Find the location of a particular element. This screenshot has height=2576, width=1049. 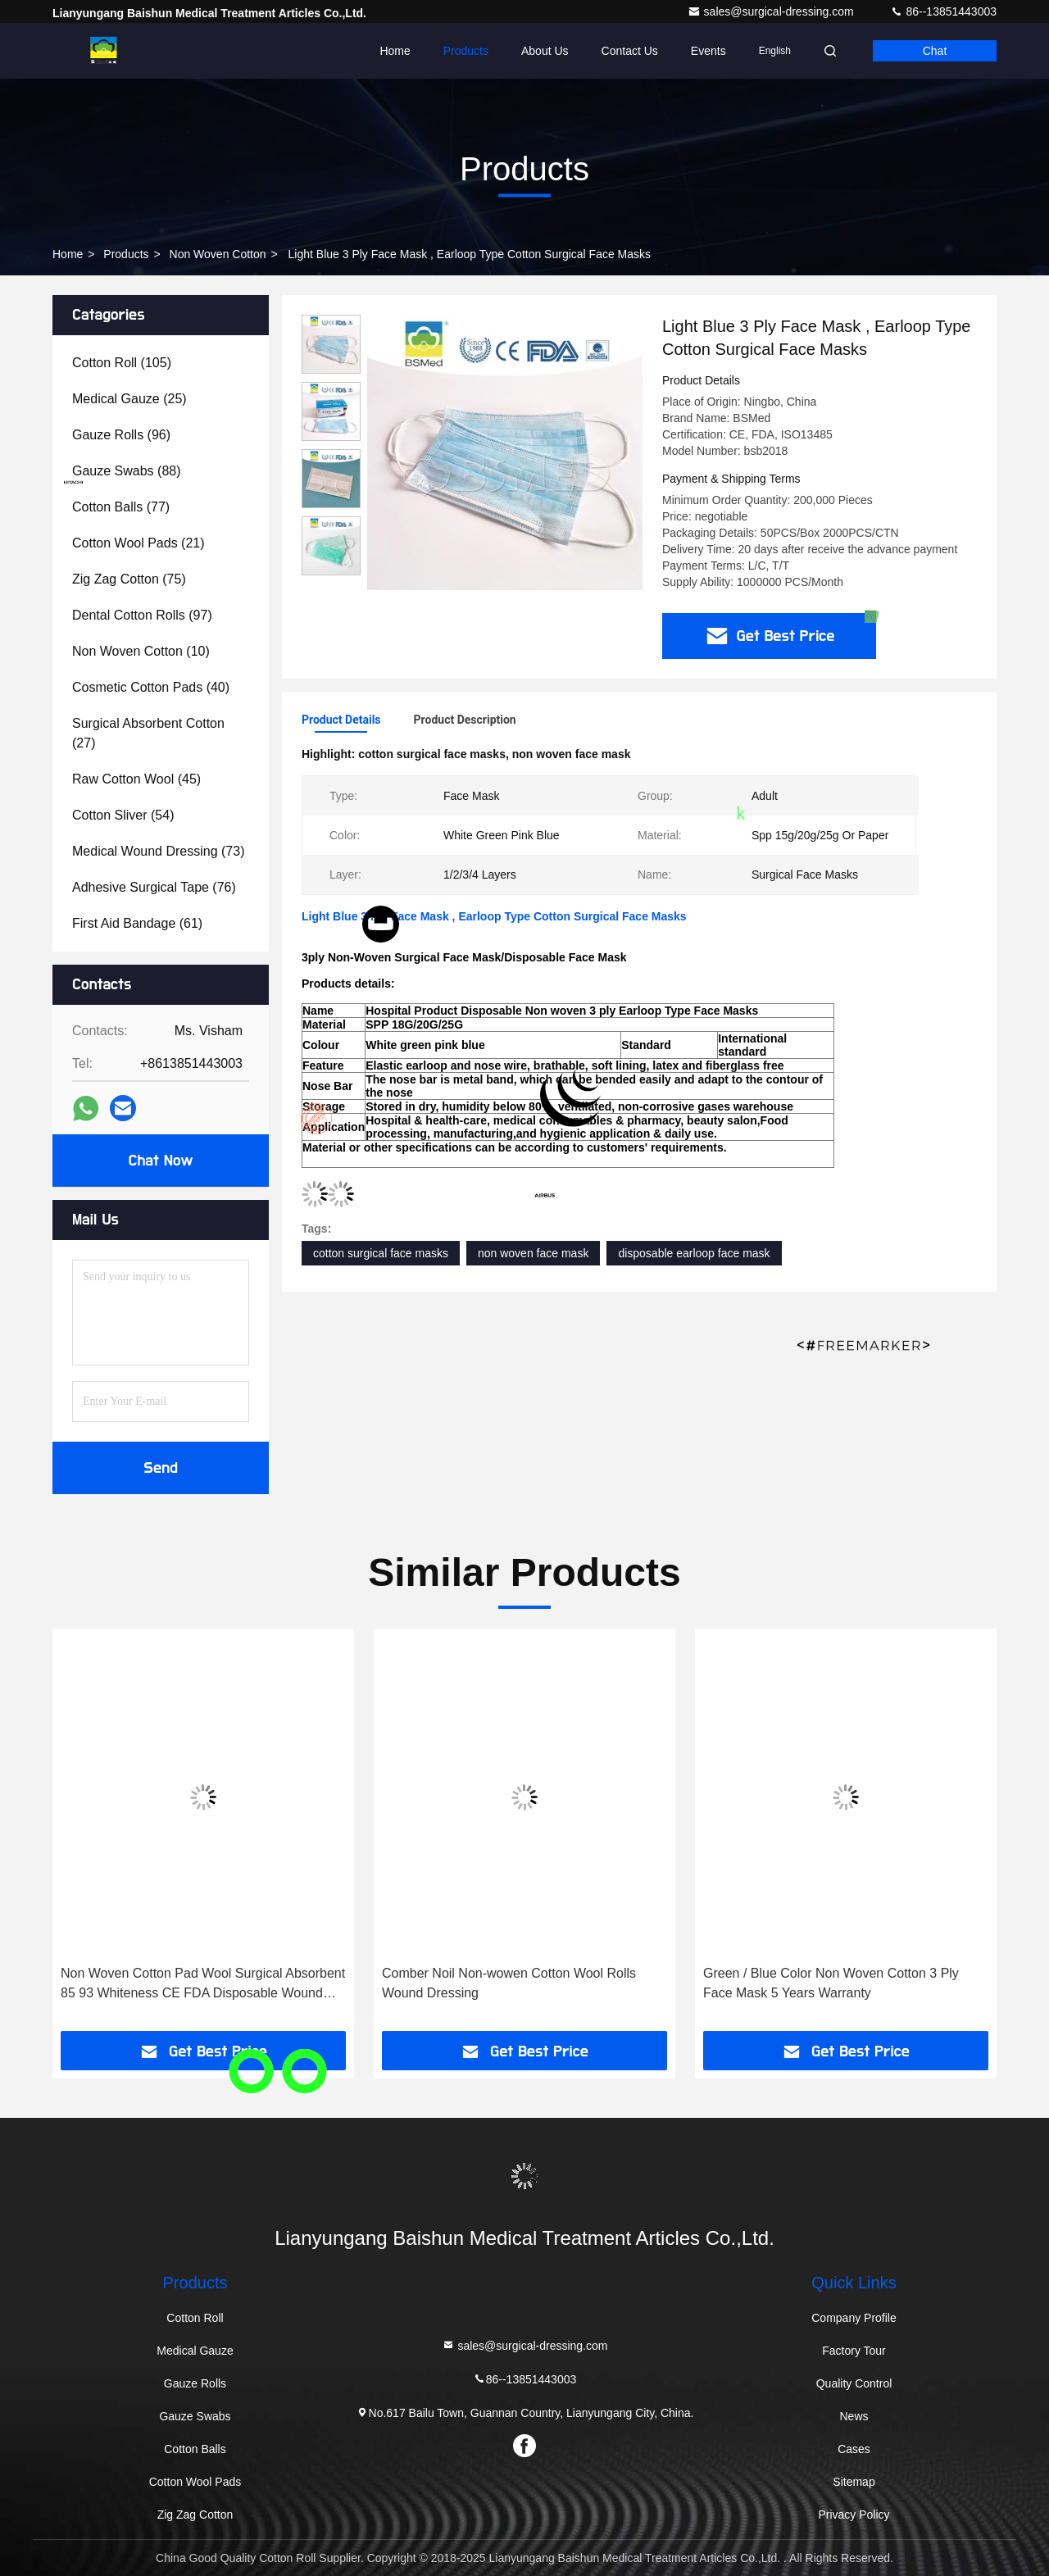

open slides presentation app is located at coordinates (872, 616).